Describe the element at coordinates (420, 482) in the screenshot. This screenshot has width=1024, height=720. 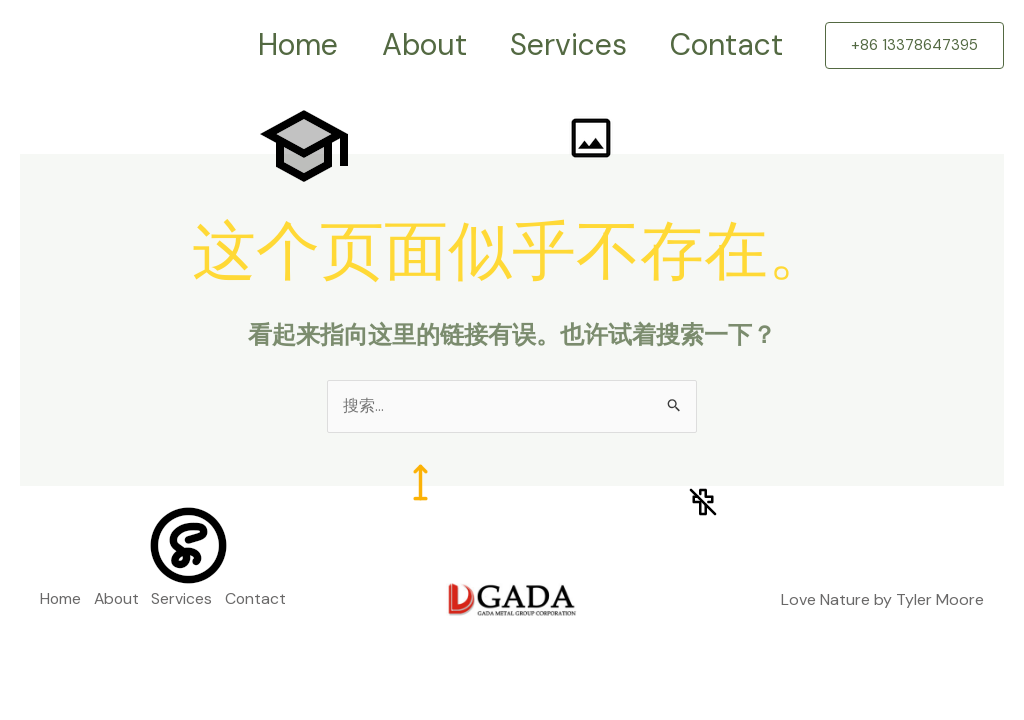
I see `move item to top of list` at that location.